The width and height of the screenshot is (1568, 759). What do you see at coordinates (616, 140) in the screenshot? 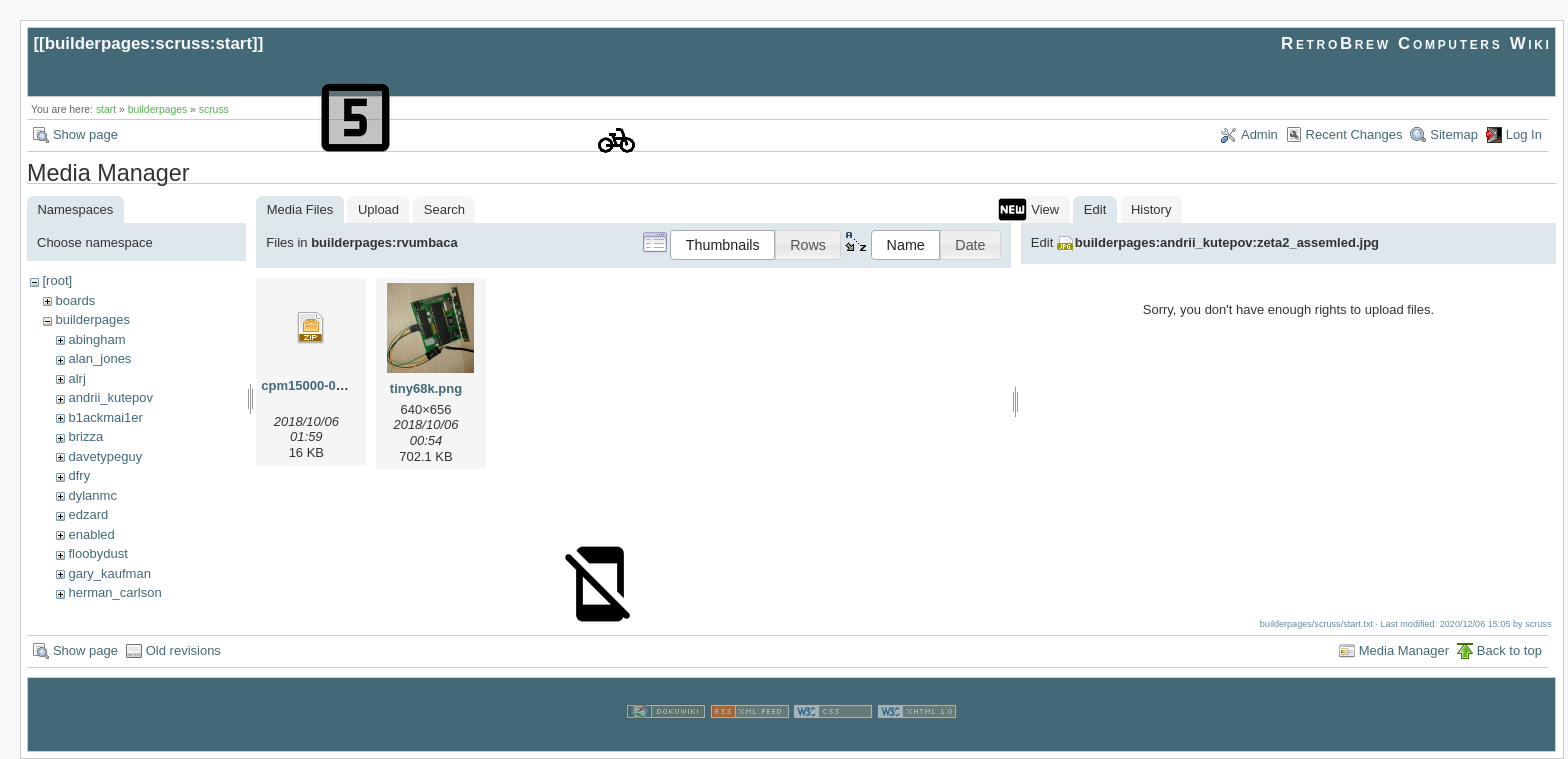
I see `select bicycle as transportation mode` at bounding box center [616, 140].